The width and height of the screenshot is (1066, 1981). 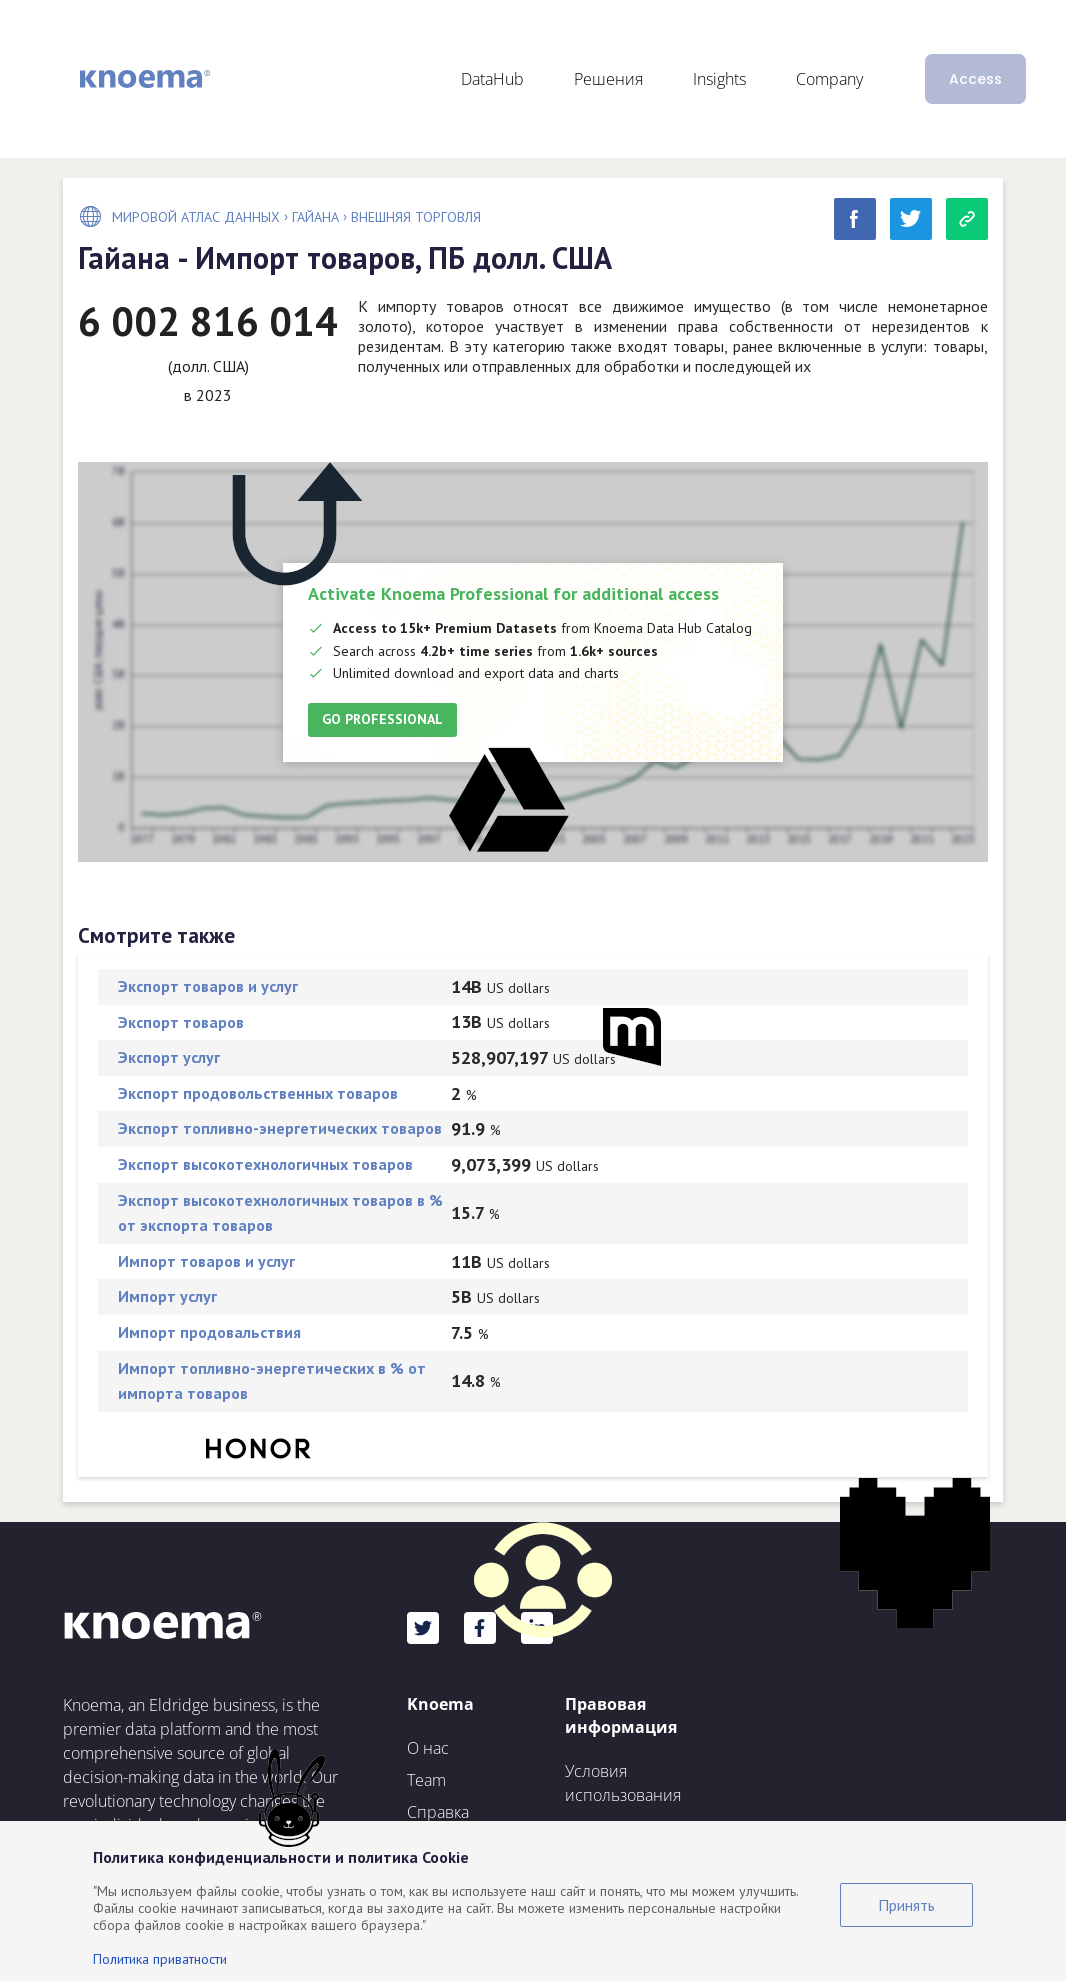 What do you see at coordinates (915, 1553) in the screenshot?
I see `launch undertale game` at bounding box center [915, 1553].